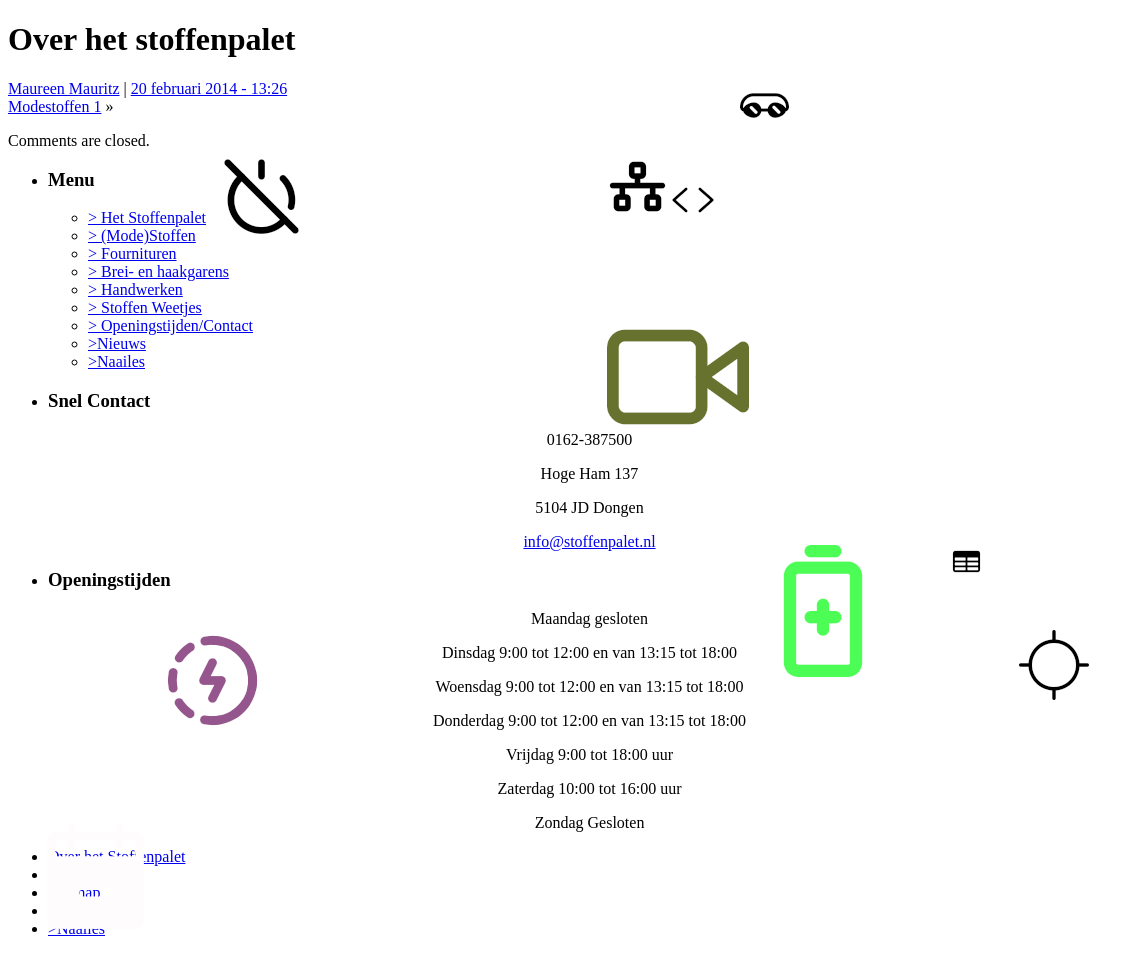  What do you see at coordinates (678, 377) in the screenshot?
I see `start recording a video` at bounding box center [678, 377].